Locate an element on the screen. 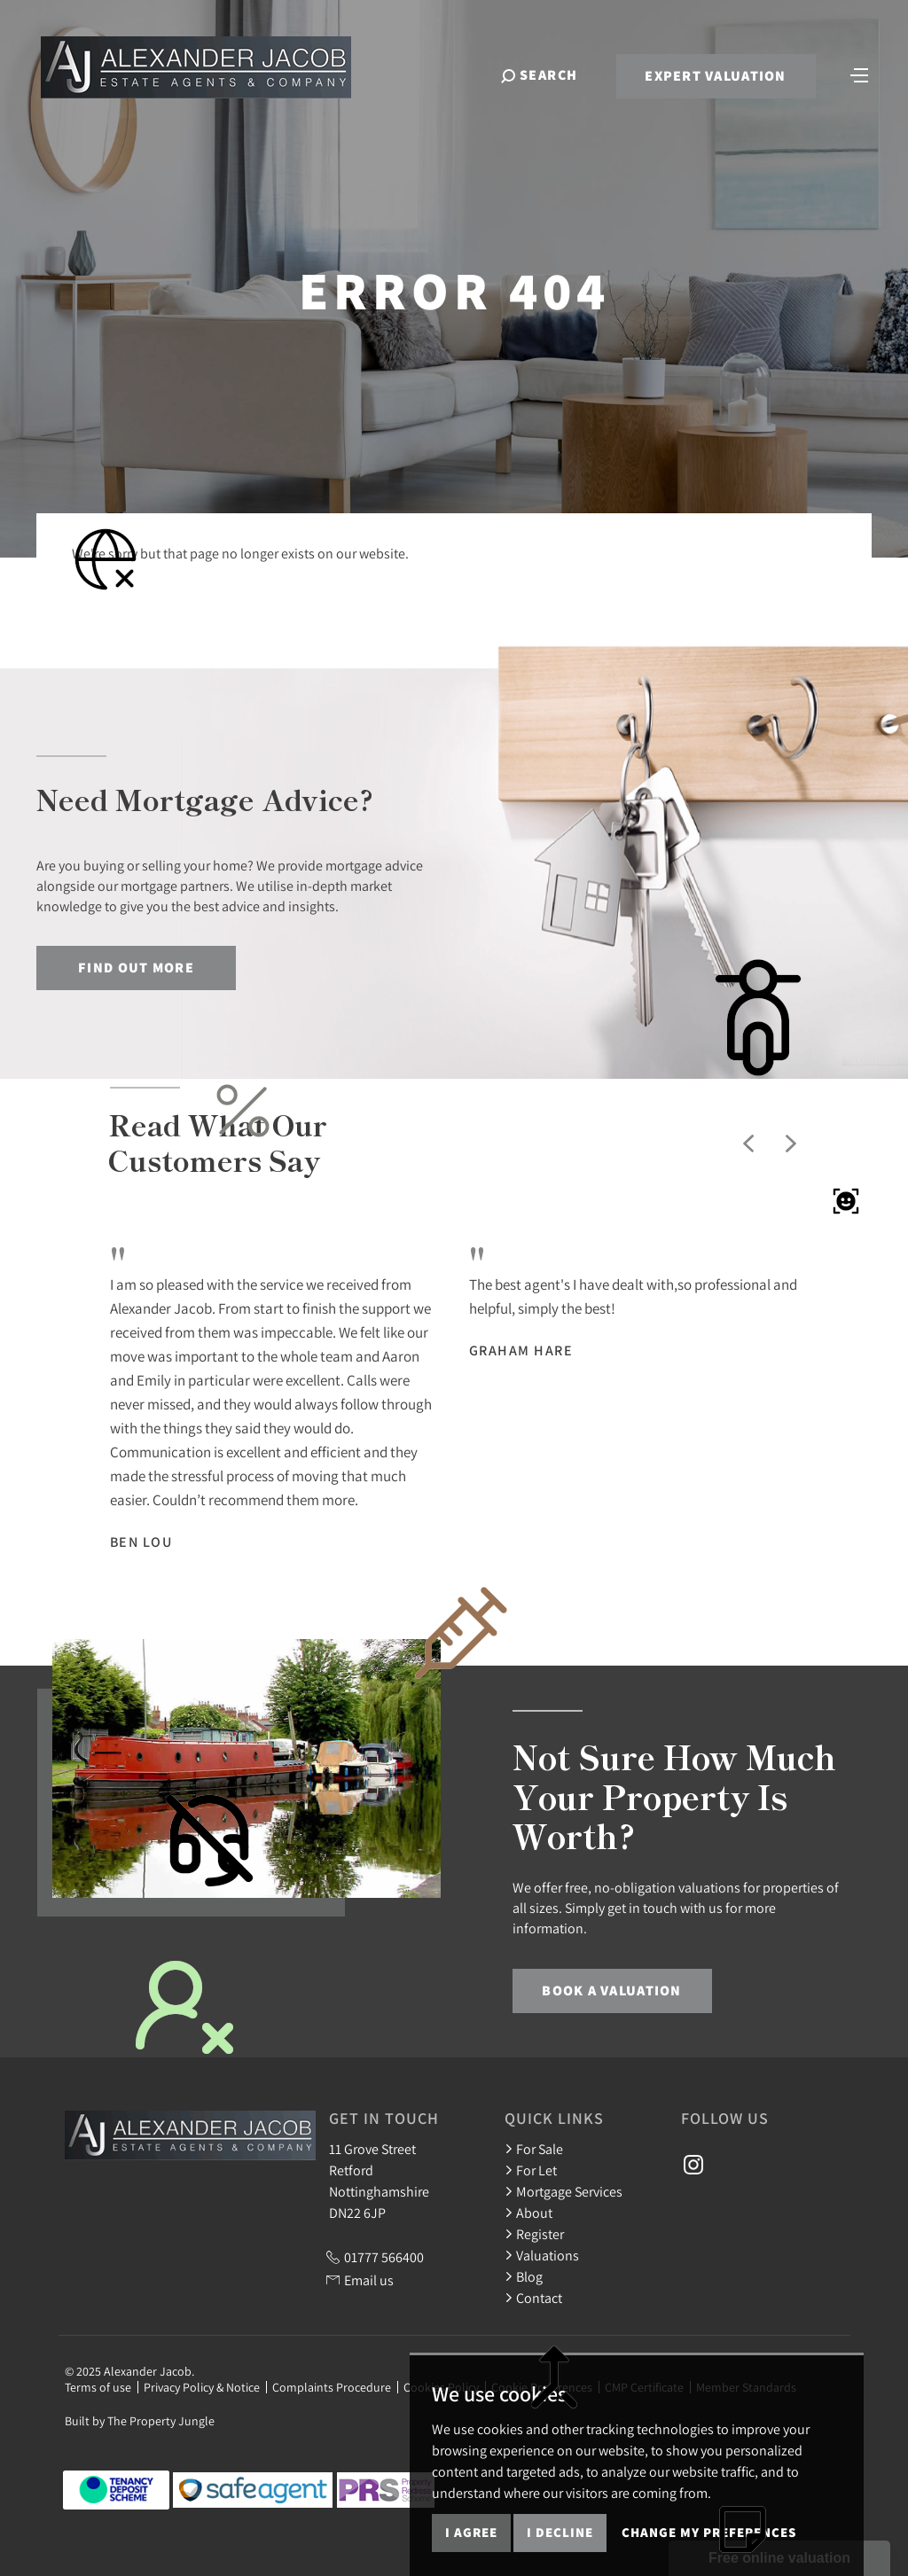 The width and height of the screenshot is (908, 2576). select moped or scooter delivery option is located at coordinates (758, 1018).